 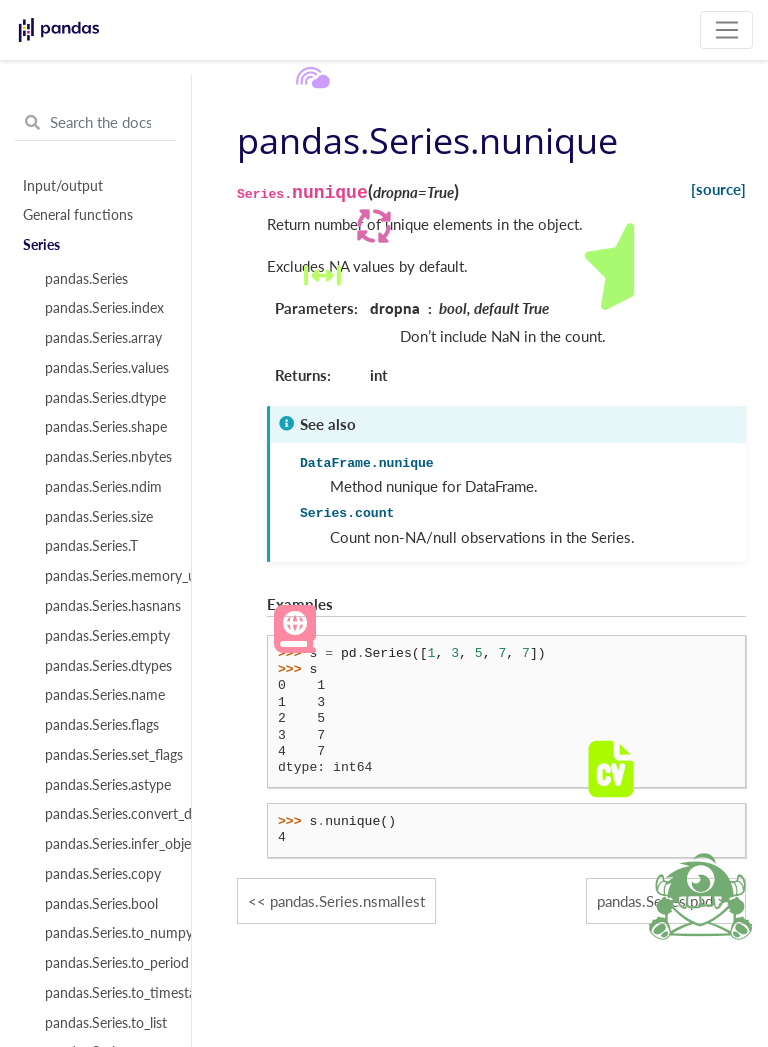 What do you see at coordinates (374, 226) in the screenshot?
I see `refresh or reload content` at bounding box center [374, 226].